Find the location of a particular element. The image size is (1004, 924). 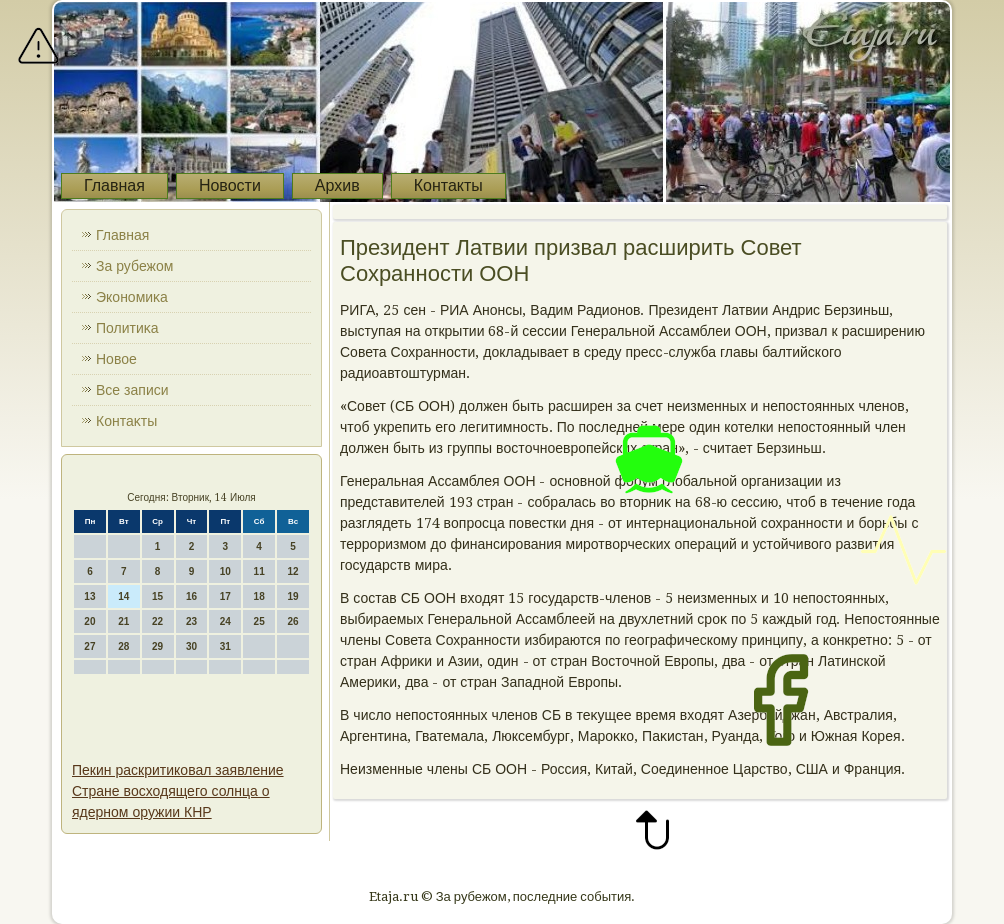

view health or heart rate monitoring is located at coordinates (903, 551).